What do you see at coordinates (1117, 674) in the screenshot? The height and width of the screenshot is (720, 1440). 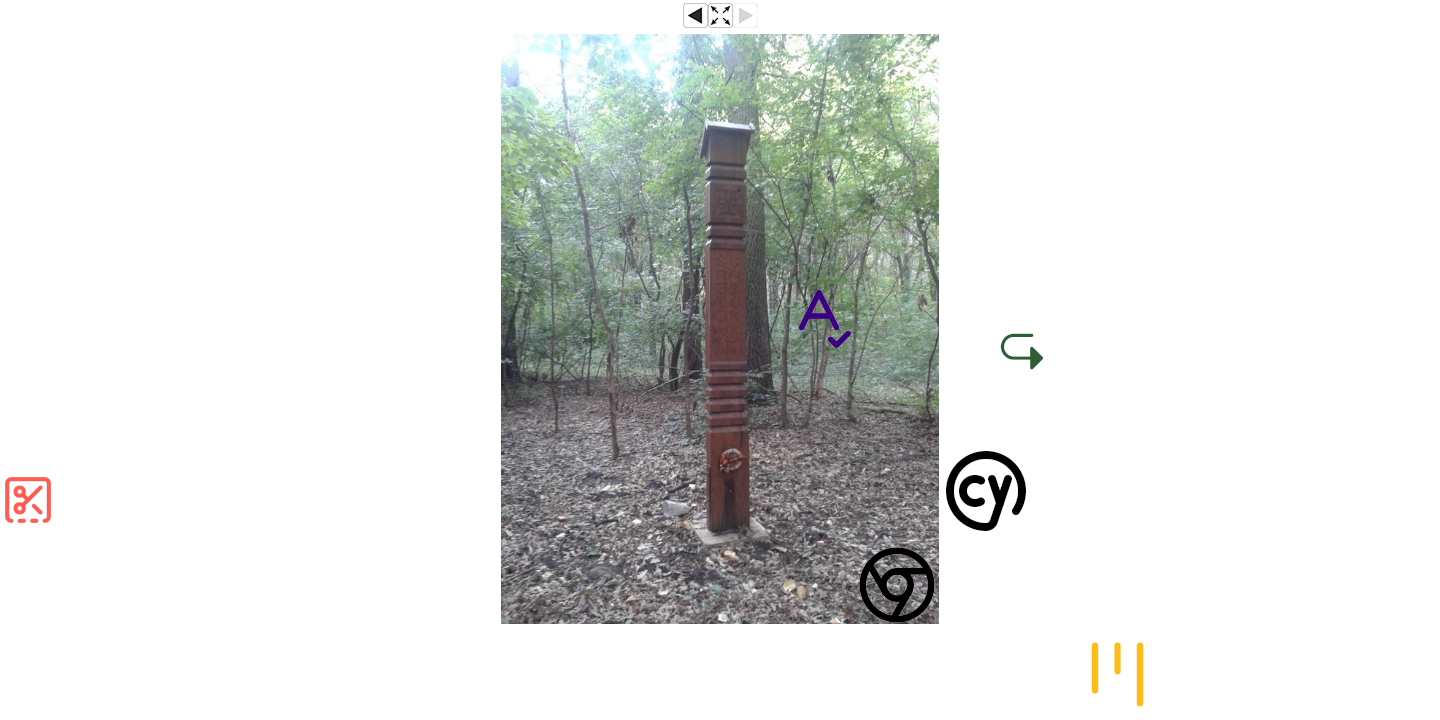 I see `open kanban board view` at bounding box center [1117, 674].